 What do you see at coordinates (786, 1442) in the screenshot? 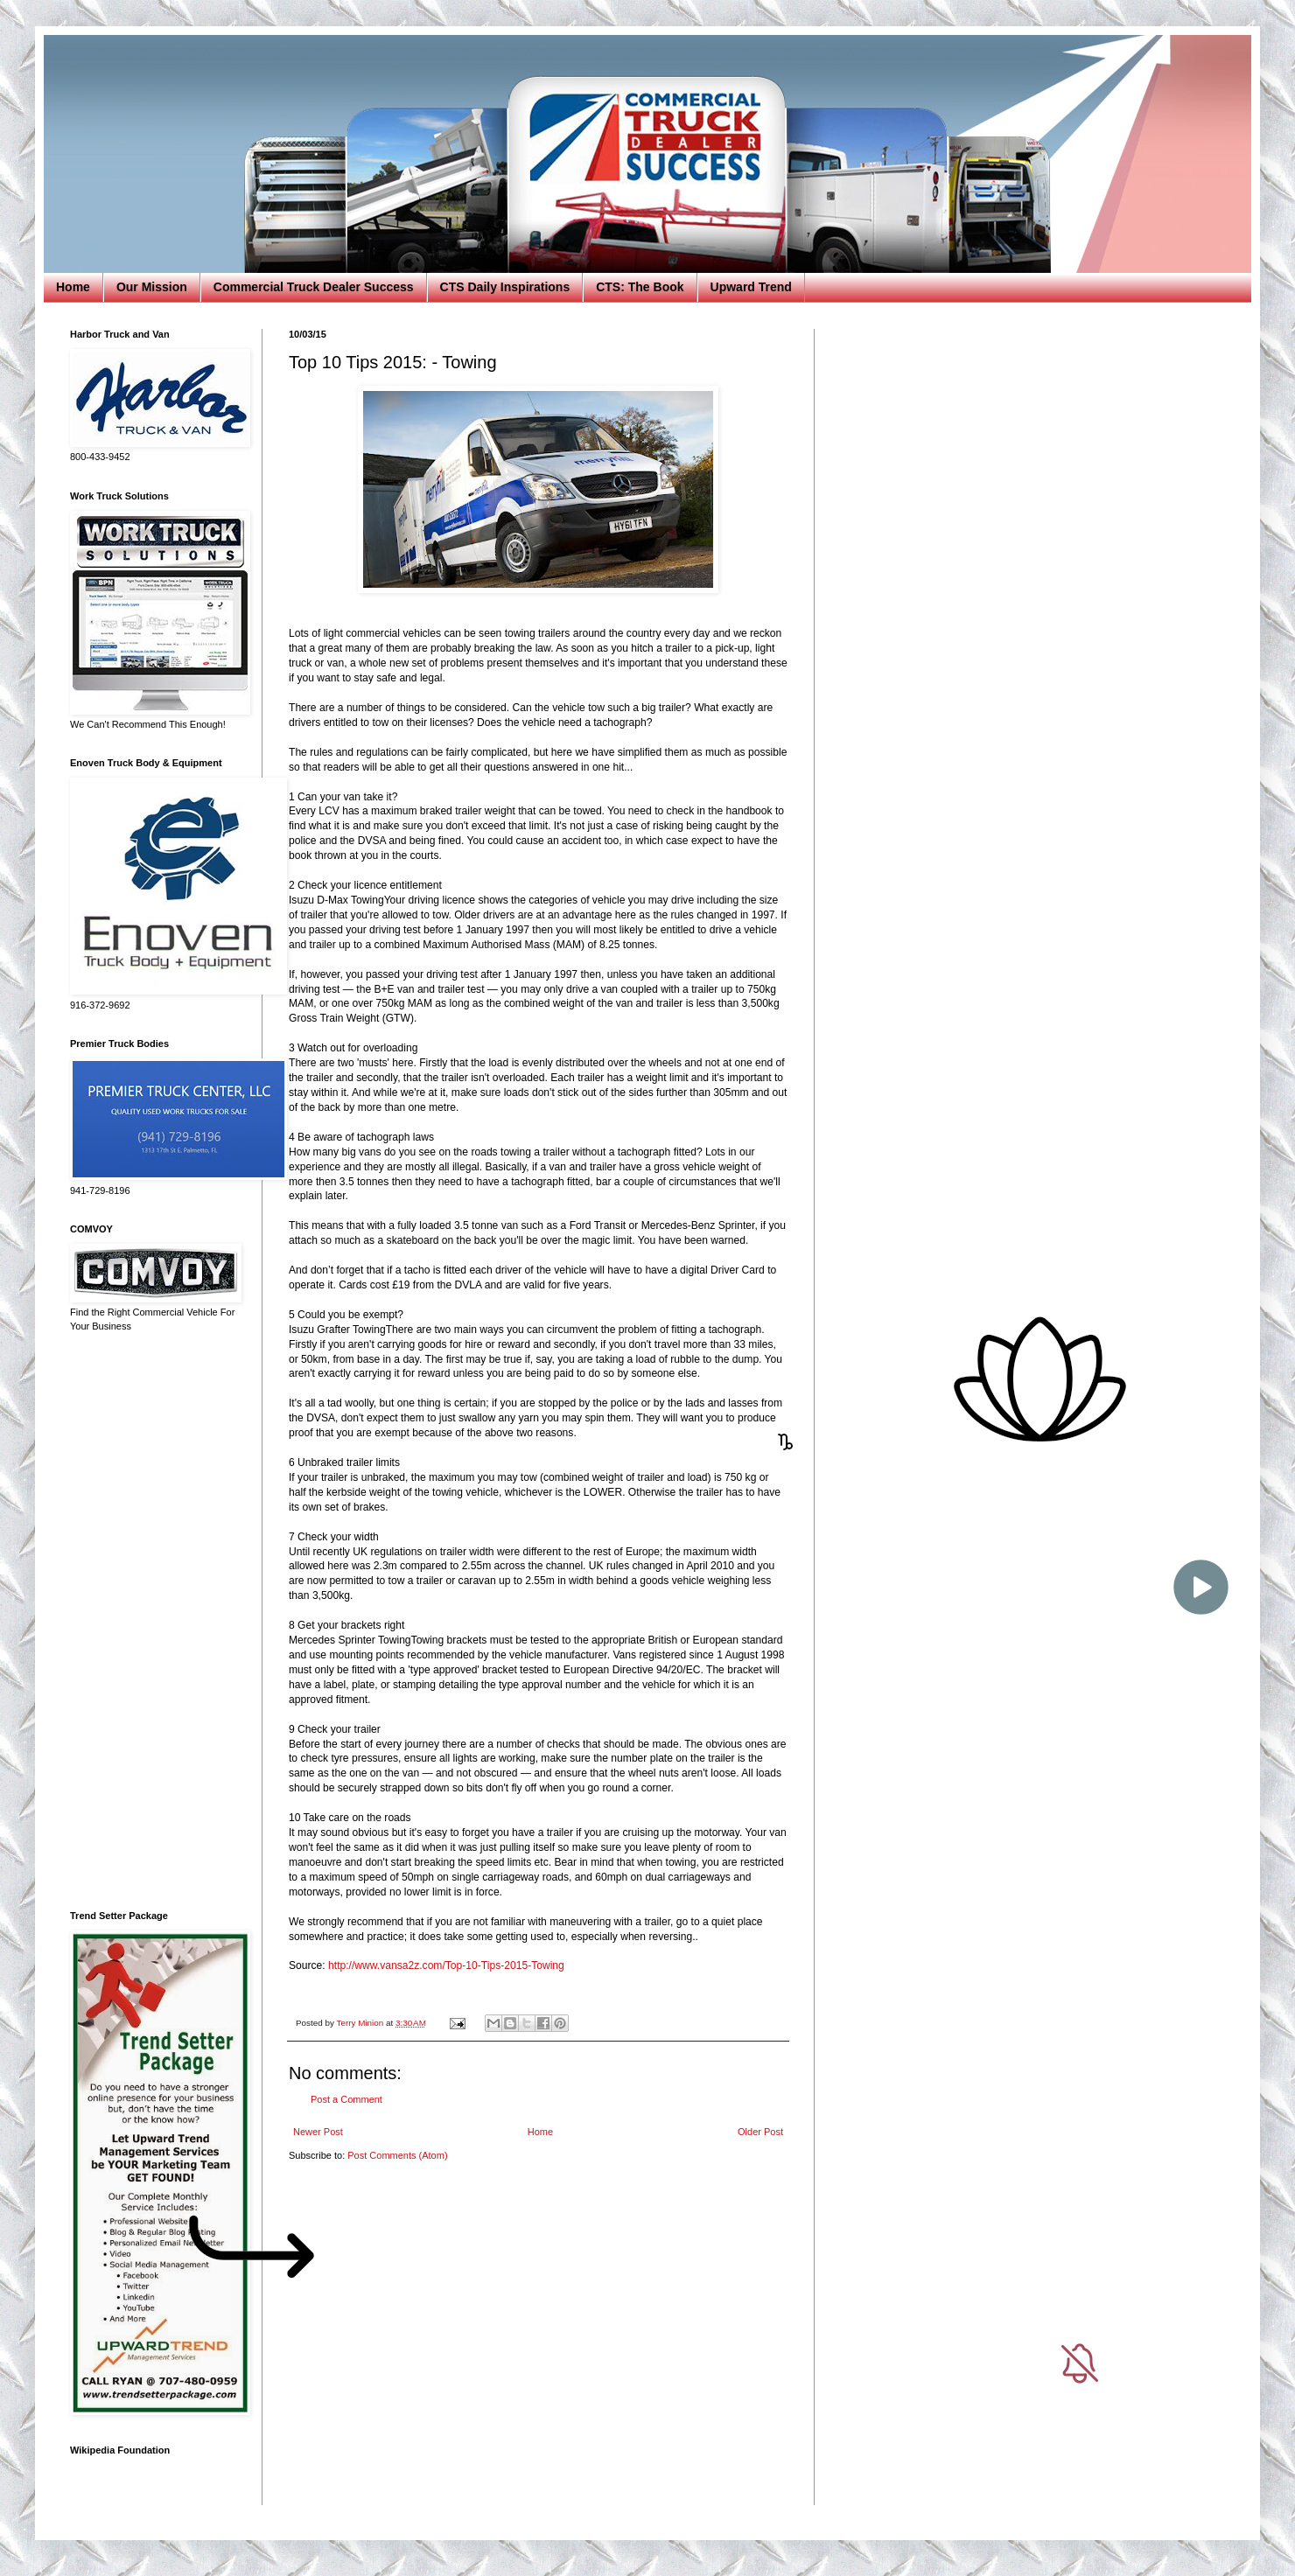
I see `capricorn zodiac sign symbol` at bounding box center [786, 1442].